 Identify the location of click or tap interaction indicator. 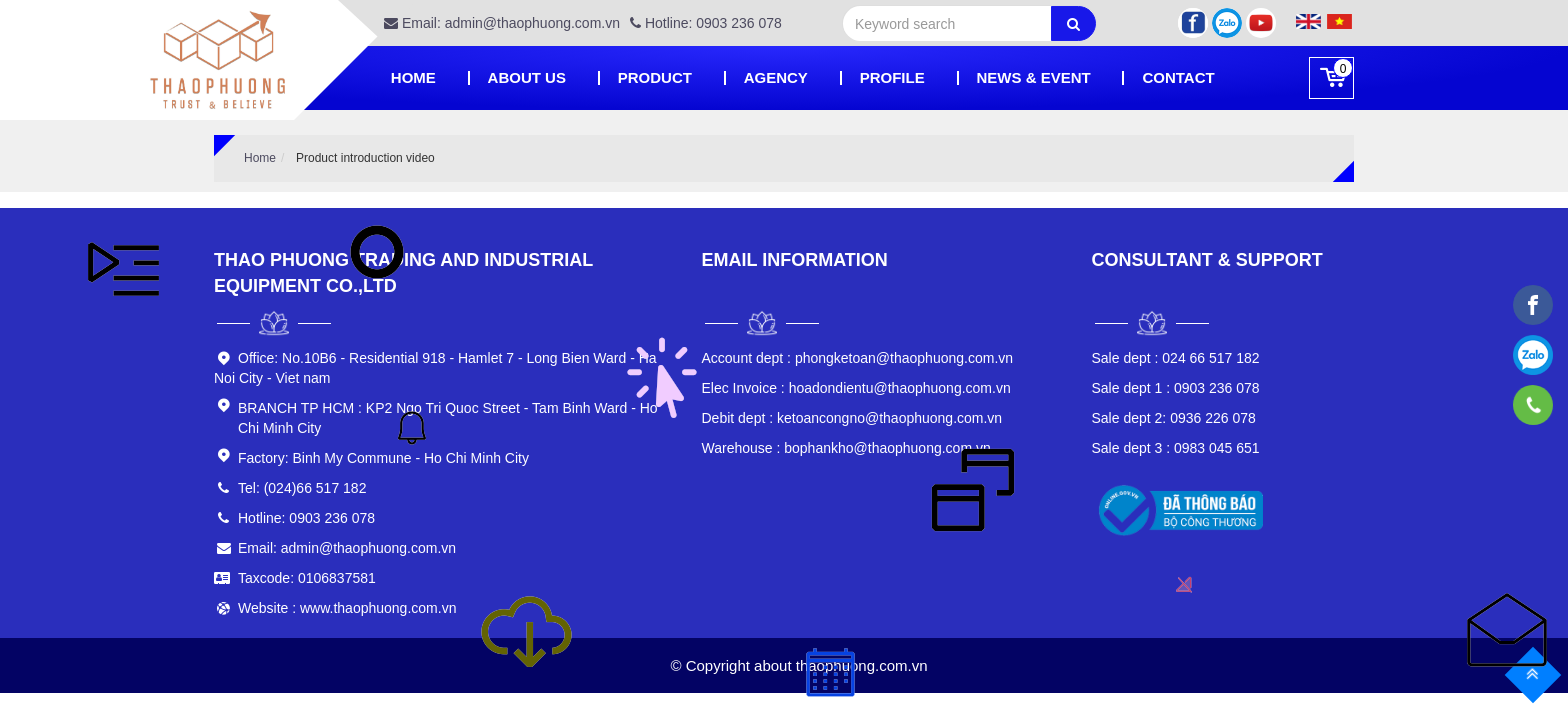
(662, 378).